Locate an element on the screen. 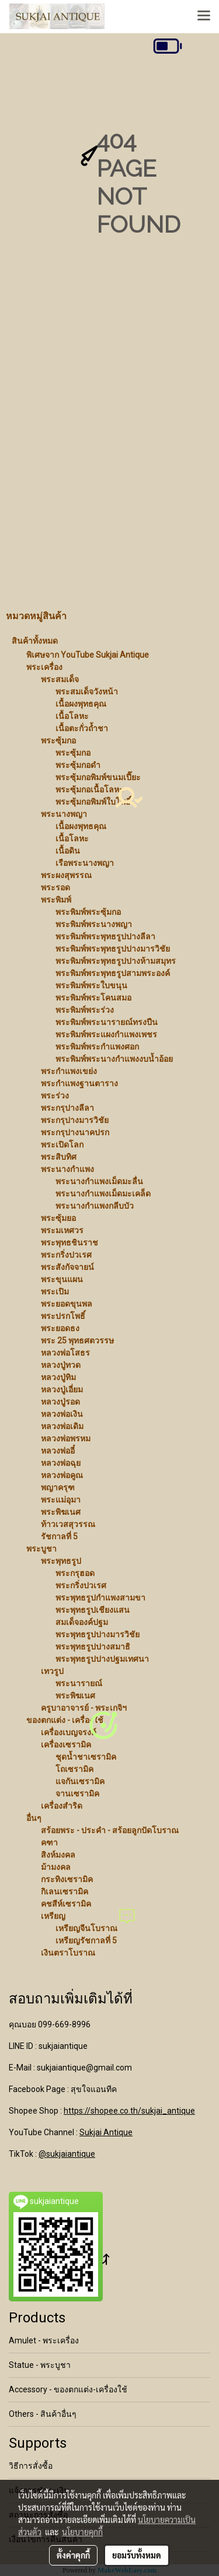 The image size is (219, 2576). user verified or approved is located at coordinates (128, 798).